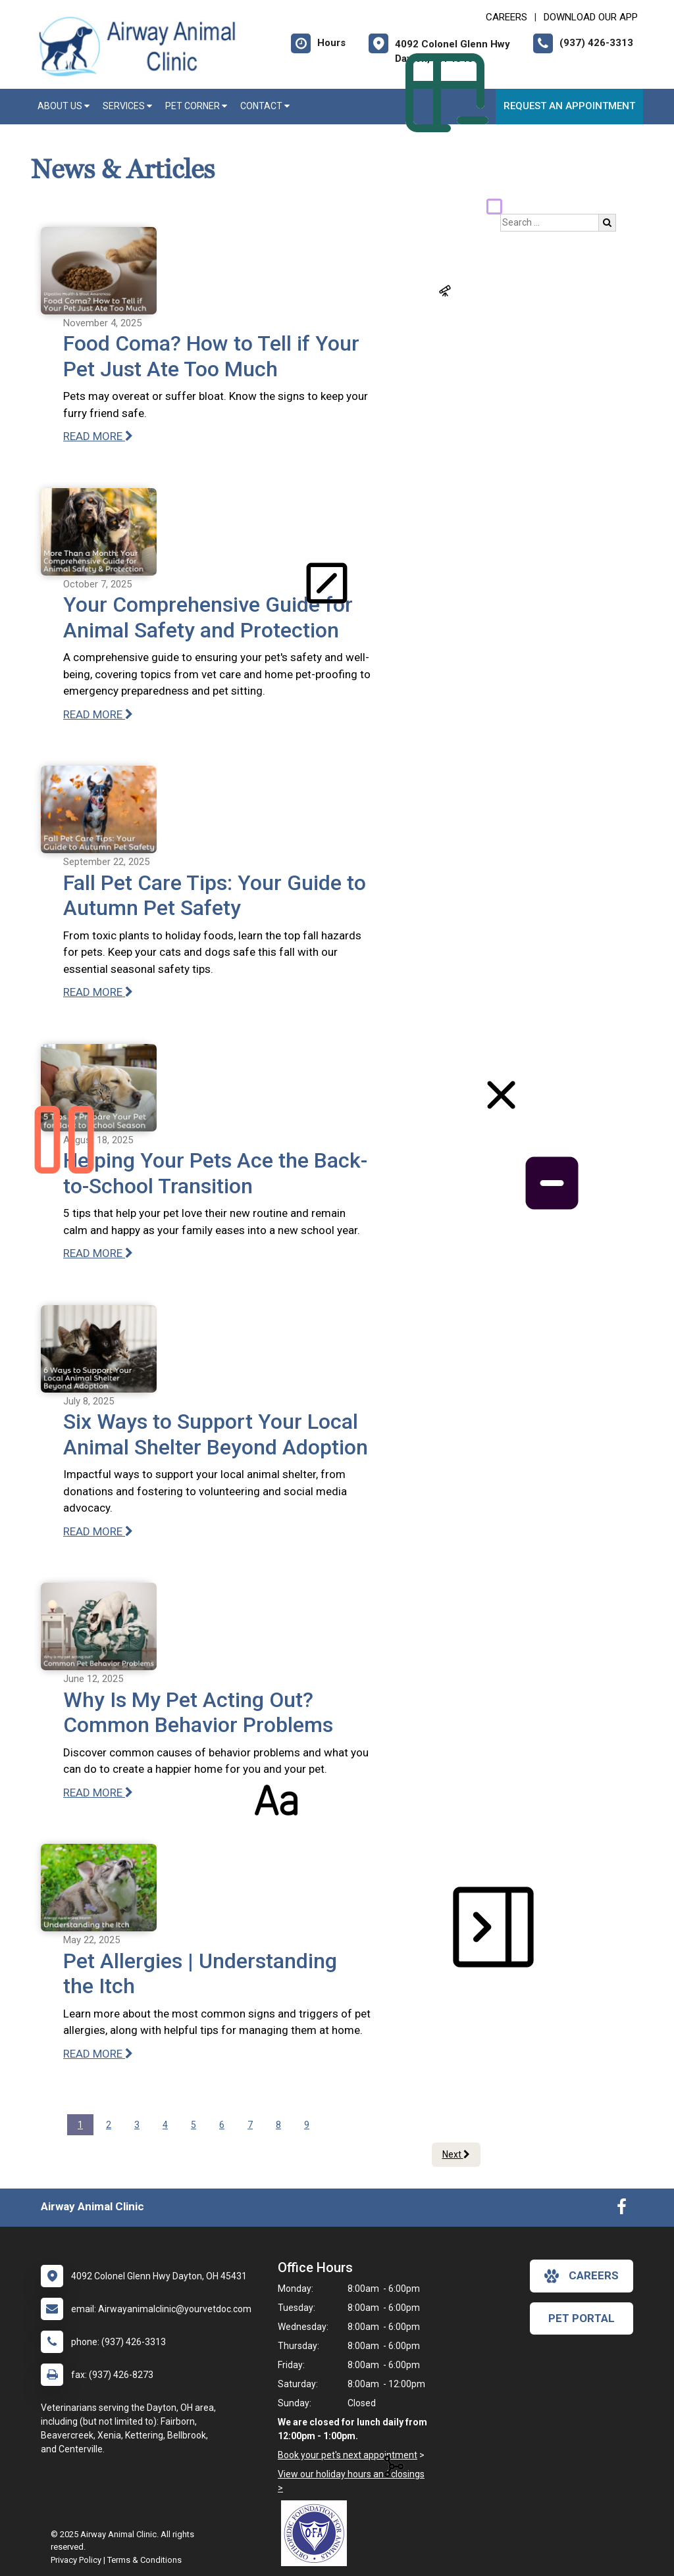 Image resolution: width=674 pixels, height=2576 pixels. What do you see at coordinates (445, 93) in the screenshot?
I see `remove a row or column from a table` at bounding box center [445, 93].